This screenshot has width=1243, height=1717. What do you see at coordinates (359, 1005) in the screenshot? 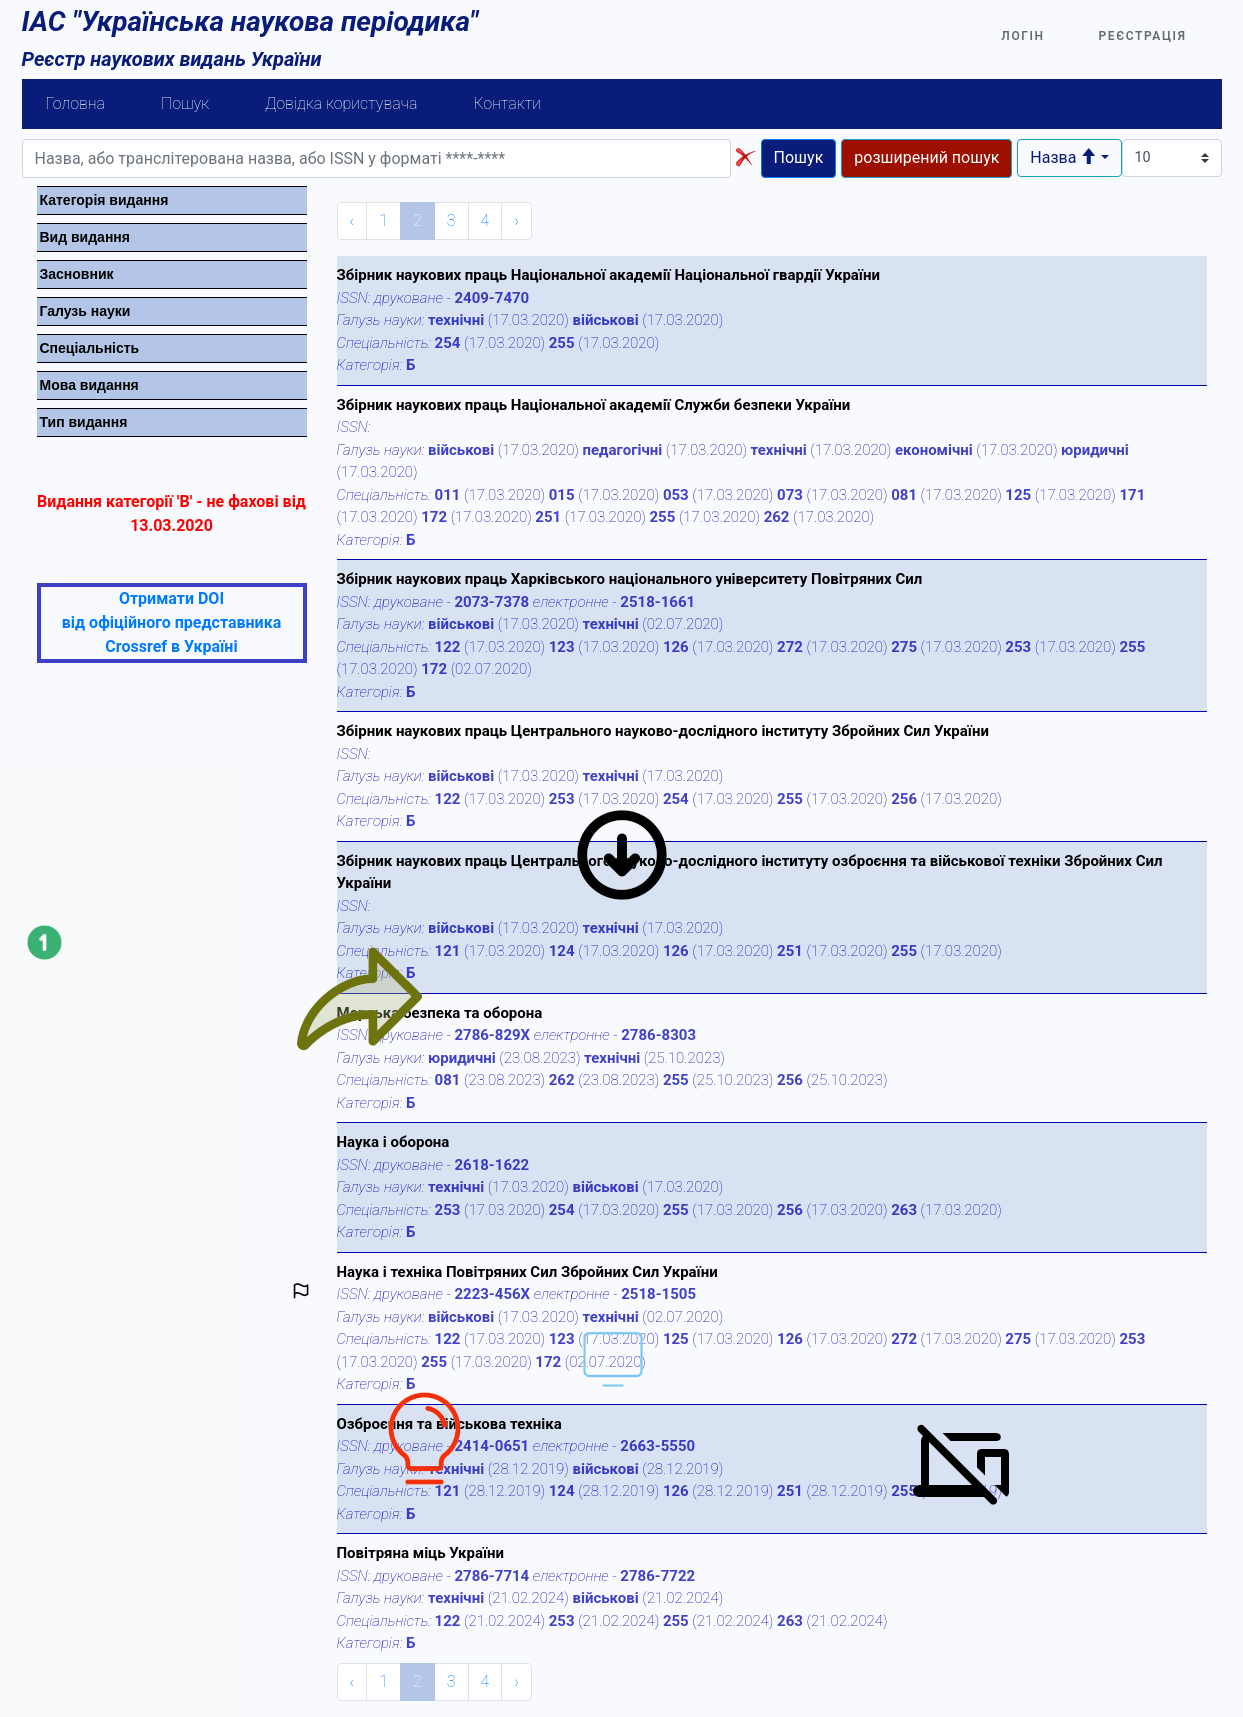
I see `share this content` at bounding box center [359, 1005].